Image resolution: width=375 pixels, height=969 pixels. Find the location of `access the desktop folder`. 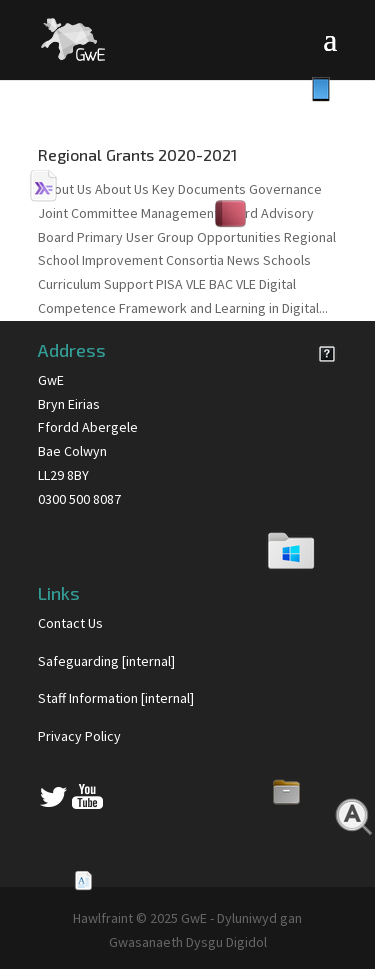

access the desktop folder is located at coordinates (230, 212).